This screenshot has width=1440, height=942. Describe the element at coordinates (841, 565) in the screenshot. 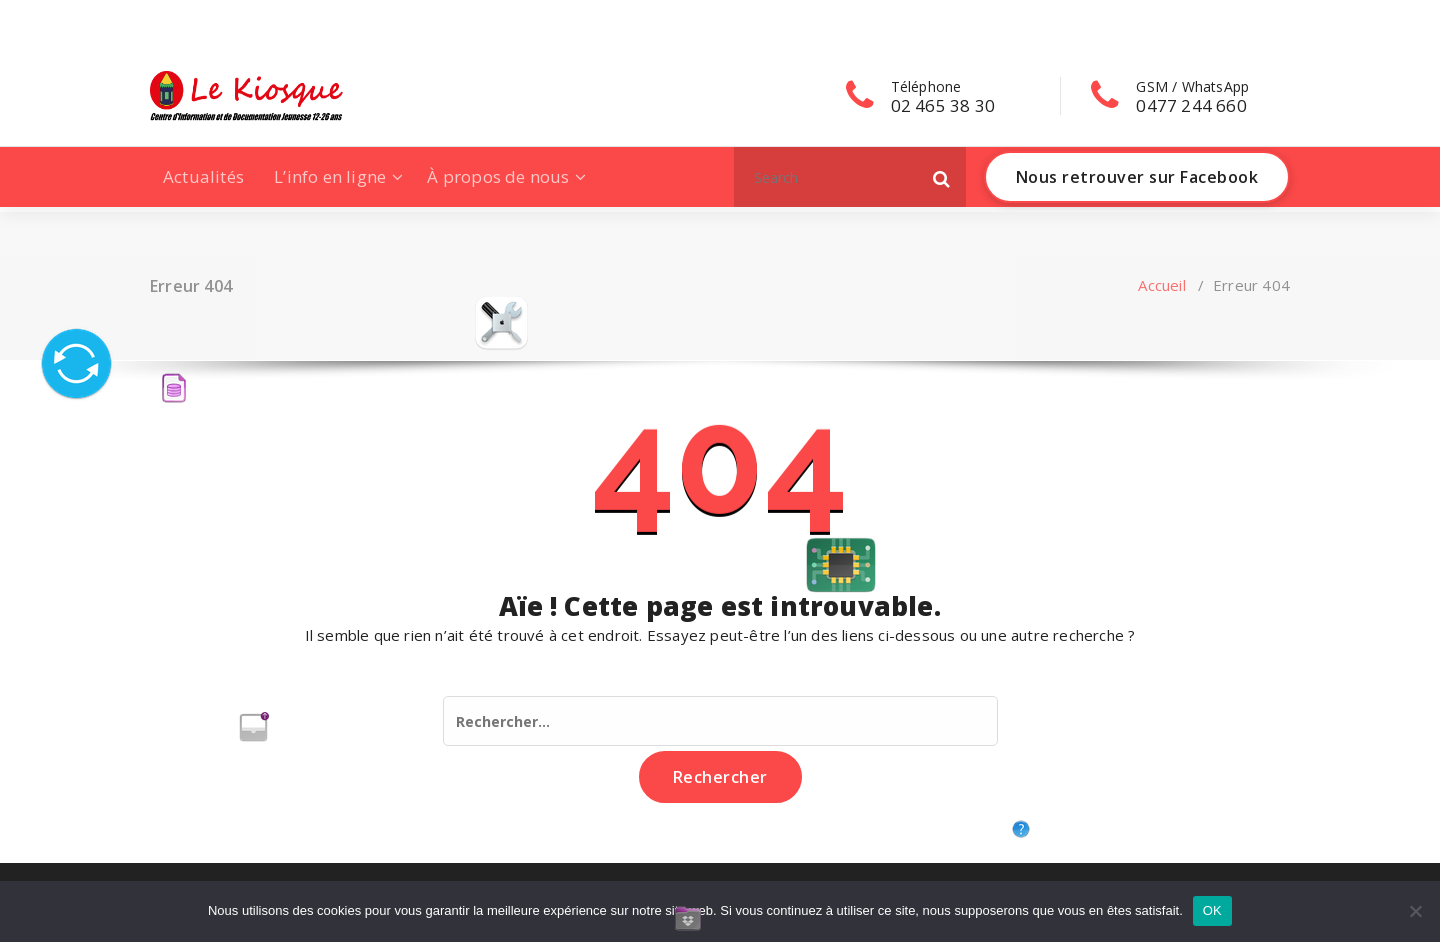

I see `open cpu-x system information utility` at that location.